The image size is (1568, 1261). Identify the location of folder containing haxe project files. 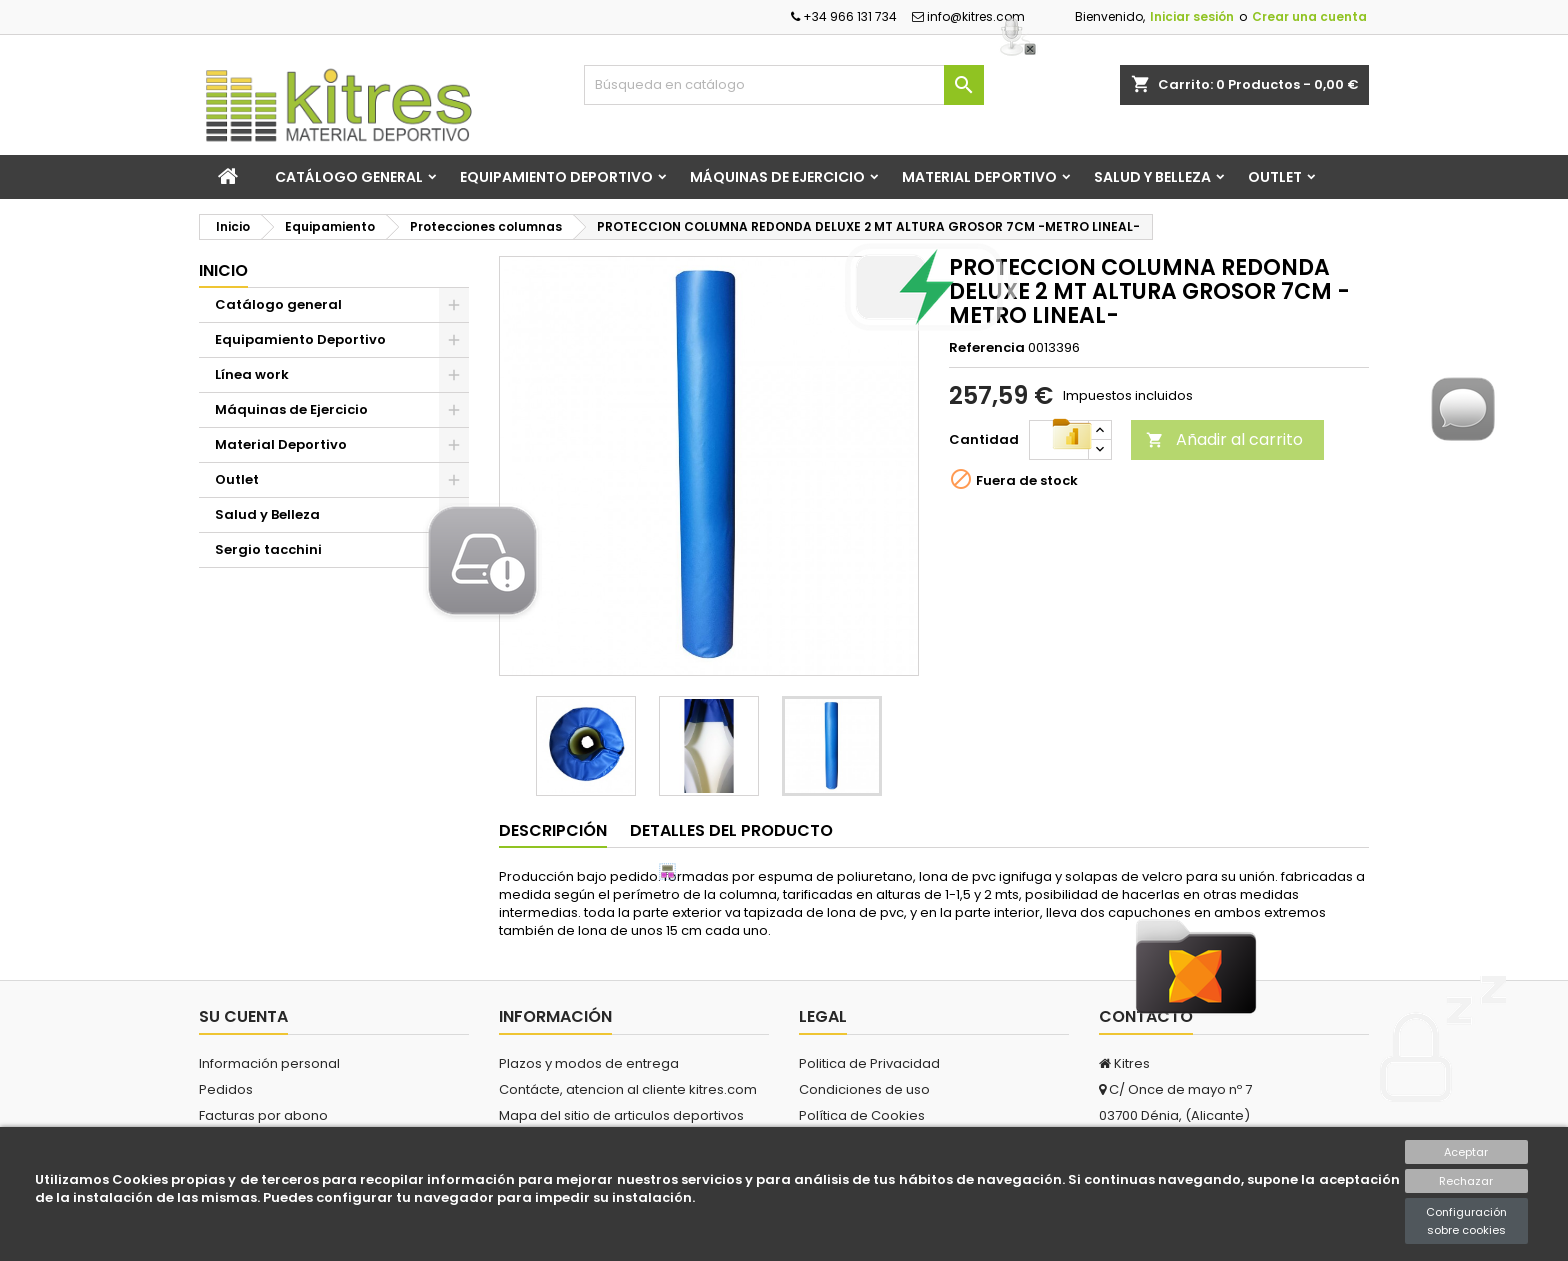
(1195, 969).